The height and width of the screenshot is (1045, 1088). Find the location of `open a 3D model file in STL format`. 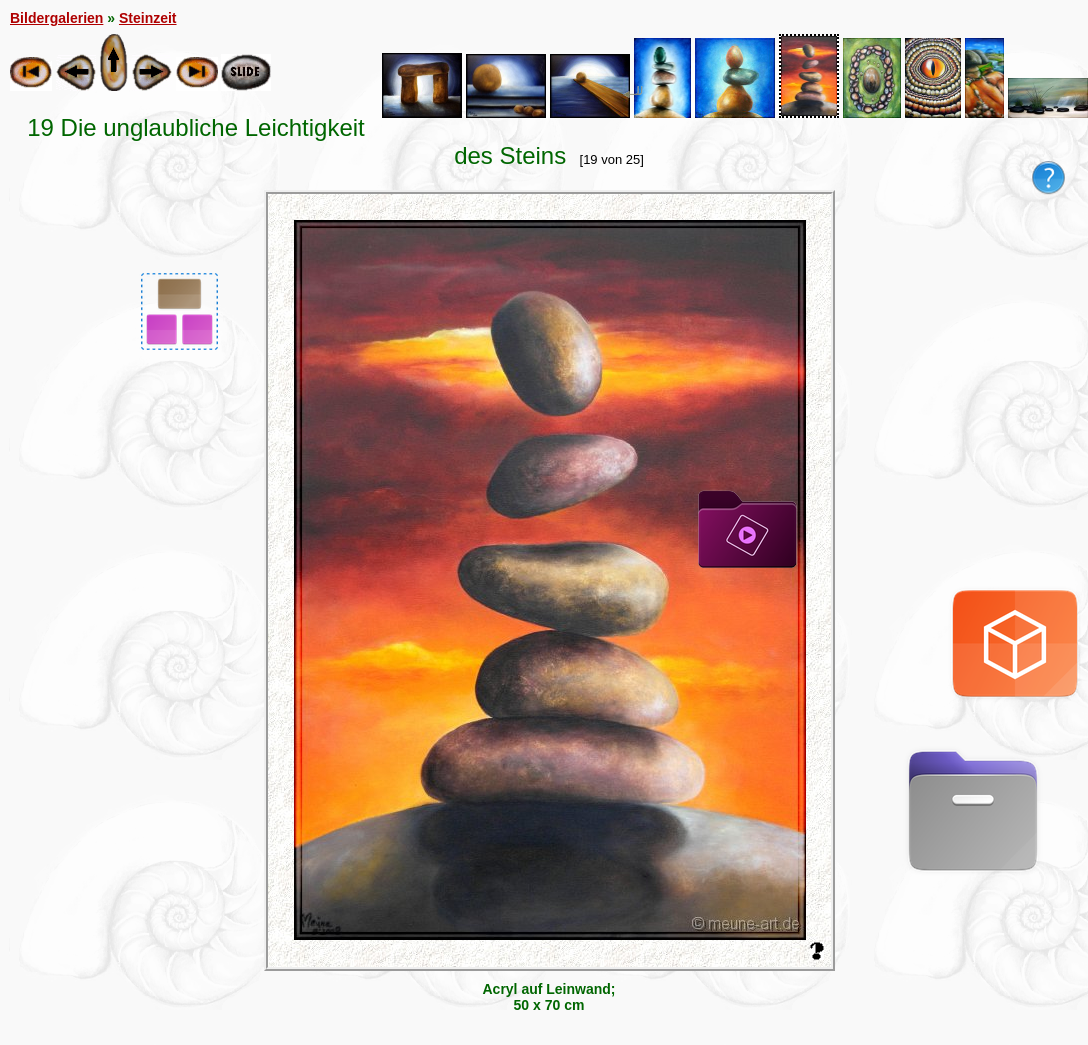

open a 3D model file in STL format is located at coordinates (1015, 639).